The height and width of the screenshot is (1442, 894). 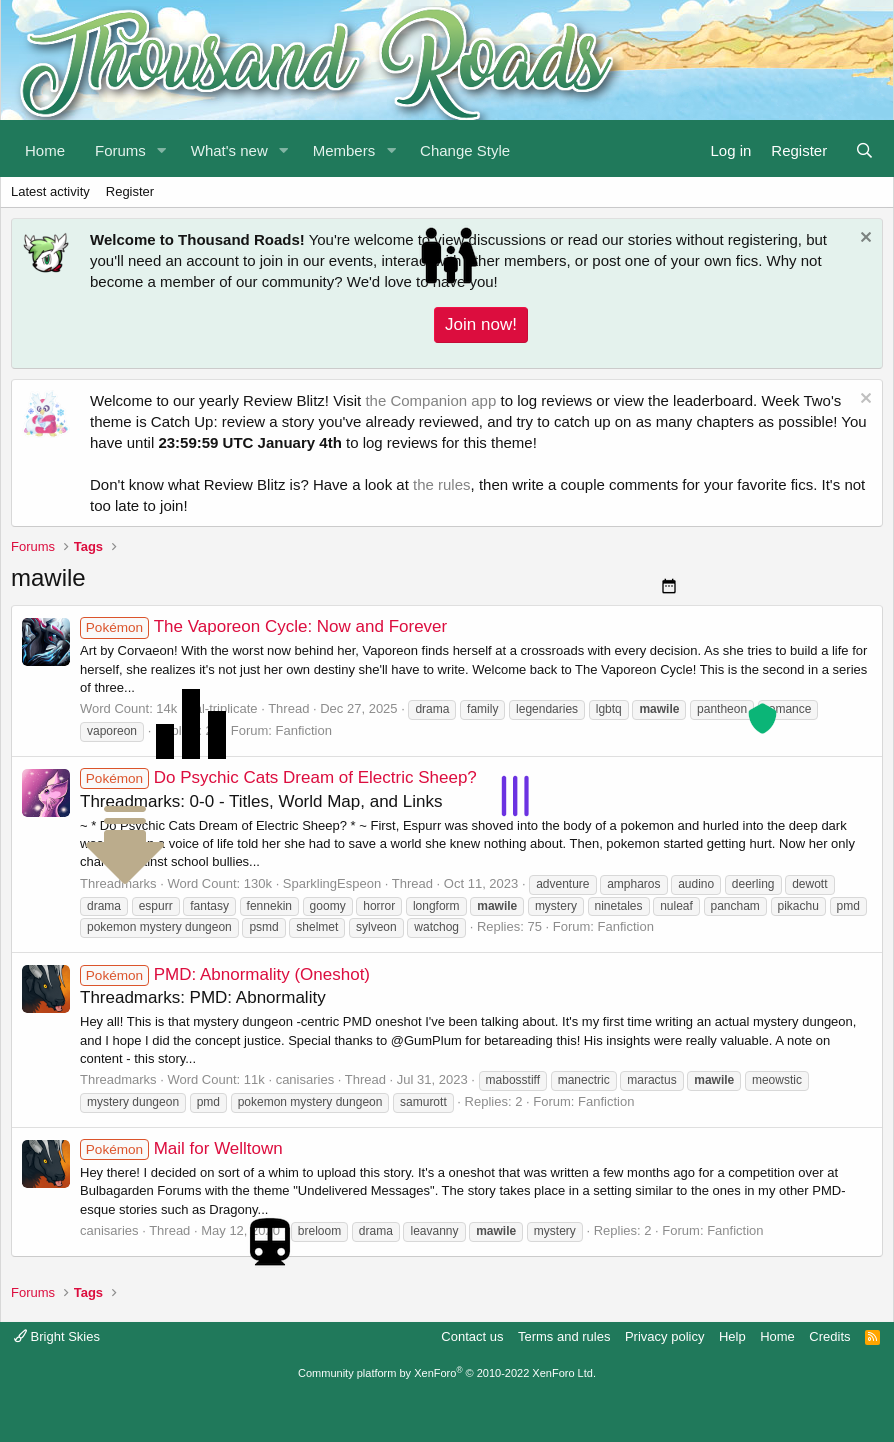 I want to click on adjust audio equalizer settings, so click(x=191, y=724).